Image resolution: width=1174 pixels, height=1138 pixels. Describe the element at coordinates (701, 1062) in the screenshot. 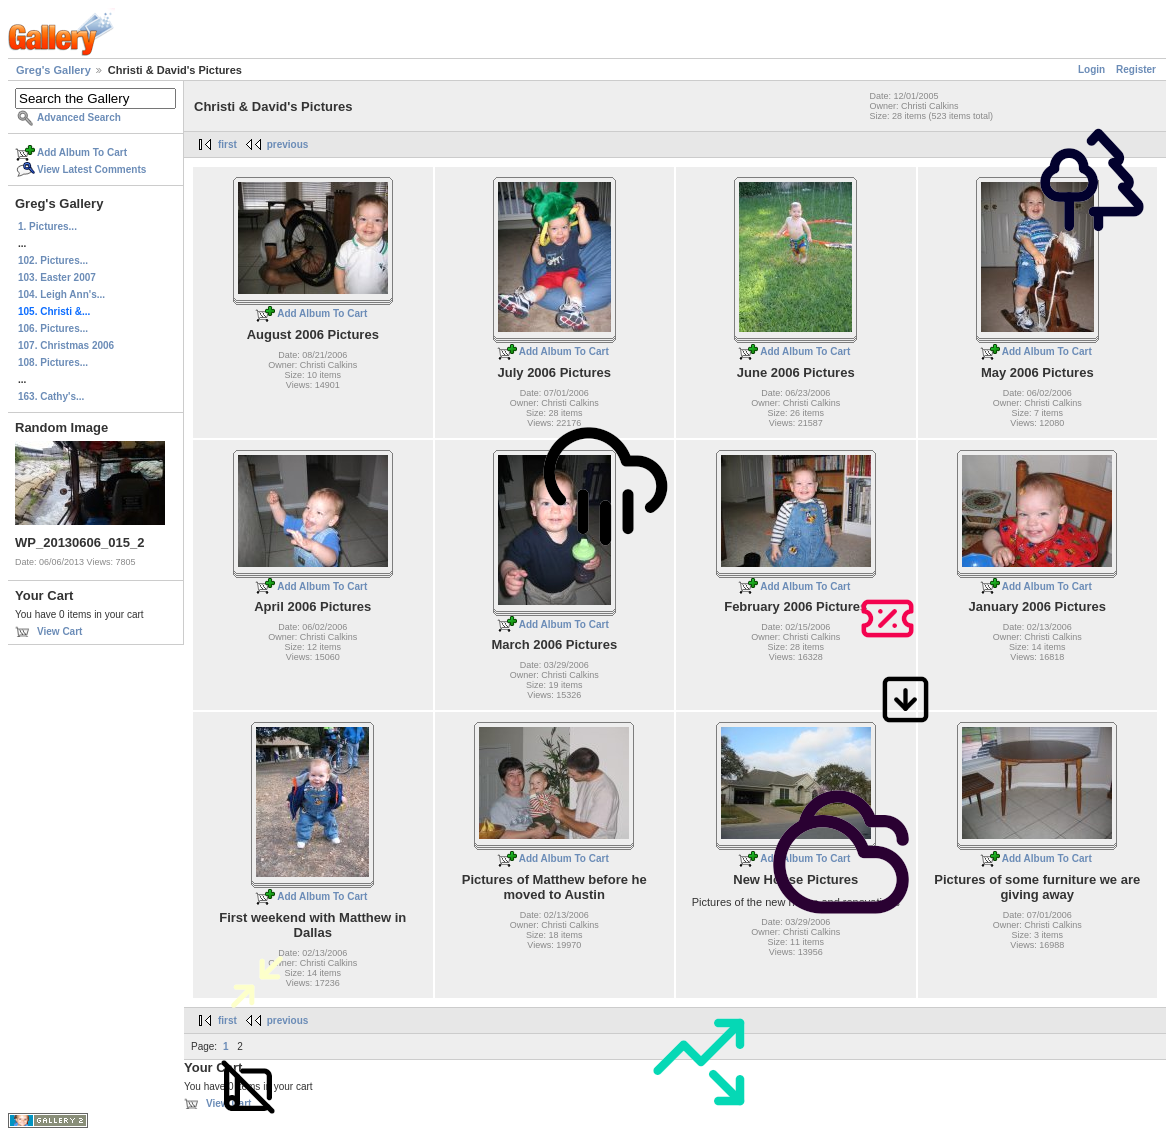

I see `view market trends and fluctuations` at that location.